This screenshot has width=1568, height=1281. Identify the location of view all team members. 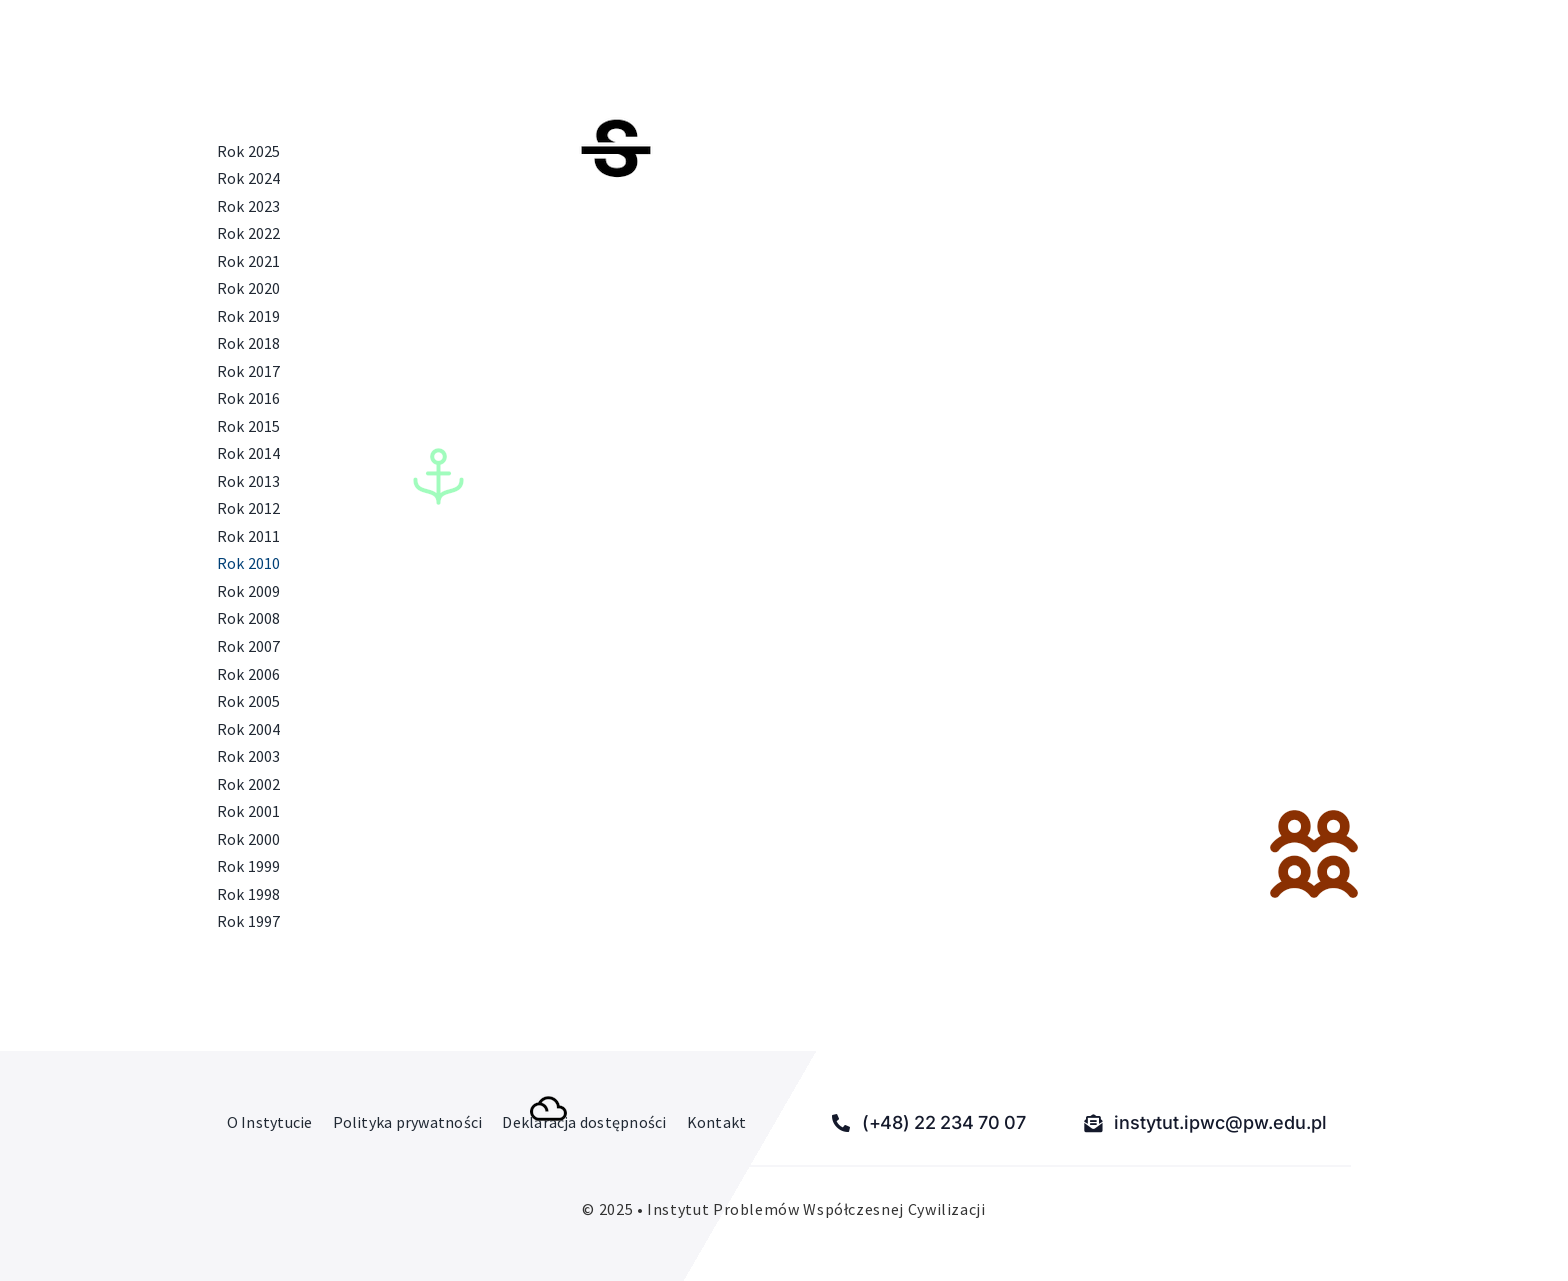
(1314, 854).